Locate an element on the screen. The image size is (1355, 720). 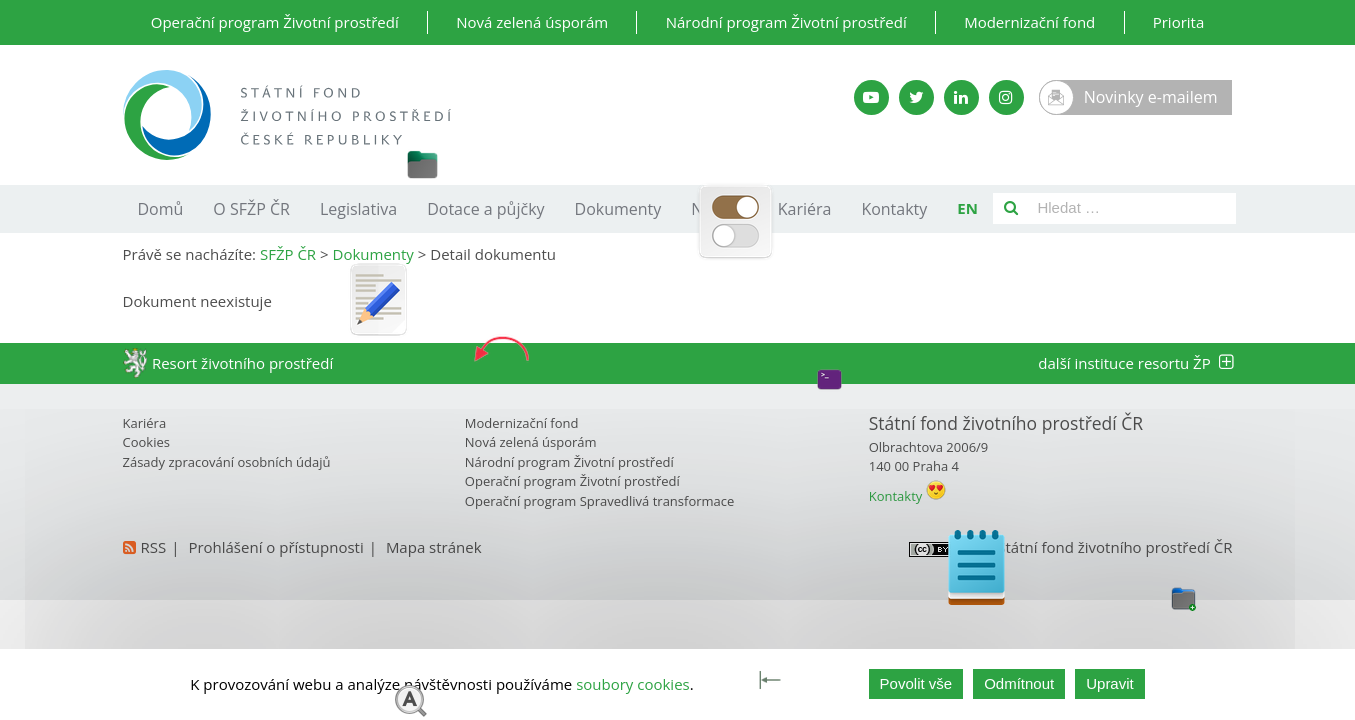
search for text within a document is located at coordinates (411, 701).